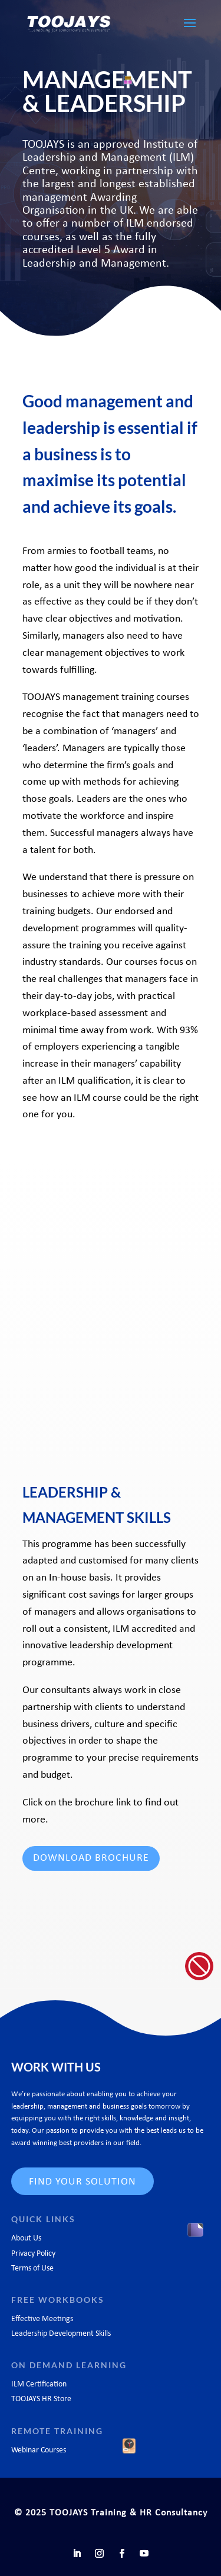  What do you see at coordinates (199, 1966) in the screenshot?
I see `delete selected item` at bounding box center [199, 1966].